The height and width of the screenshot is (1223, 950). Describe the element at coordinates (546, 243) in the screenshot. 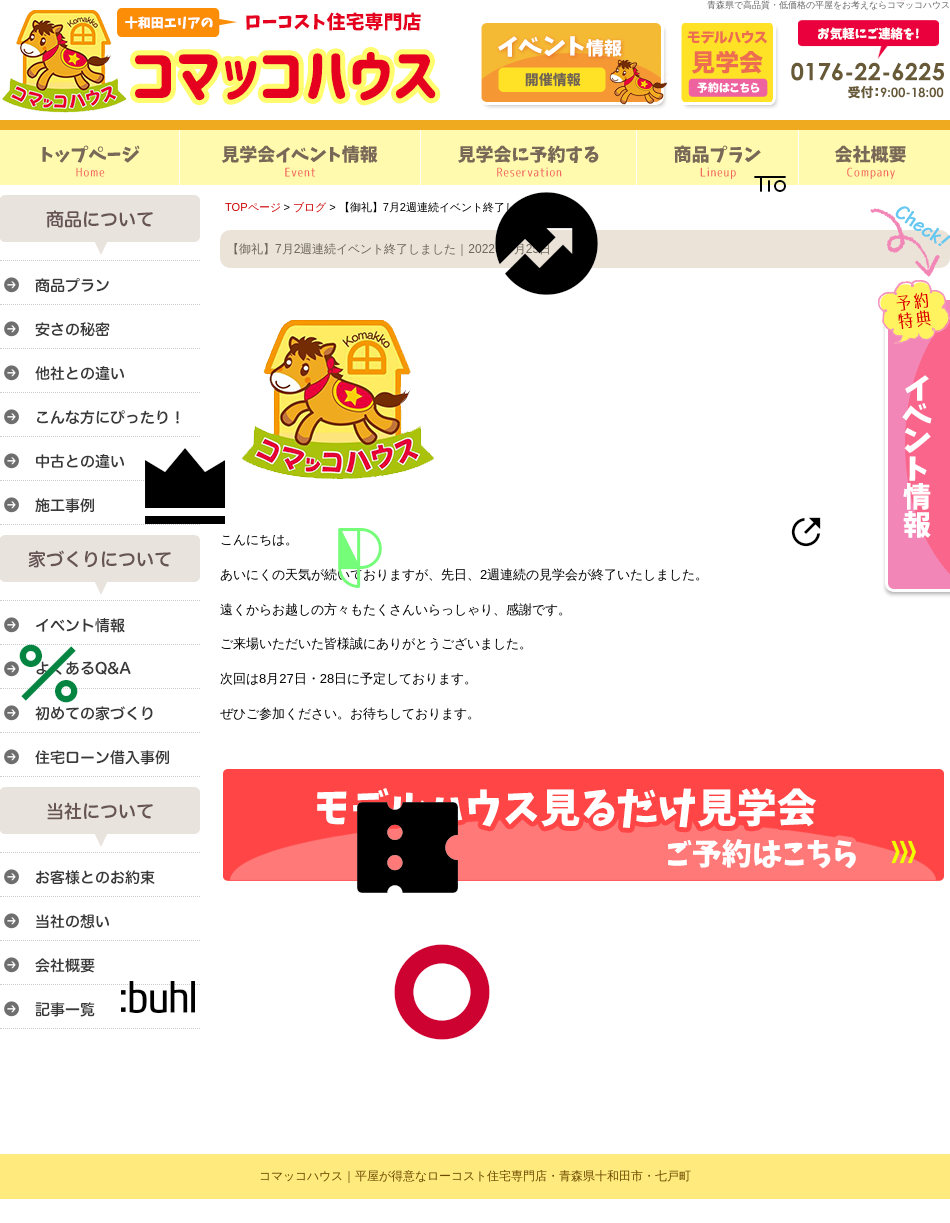

I see `view fund performance or investment growth` at that location.